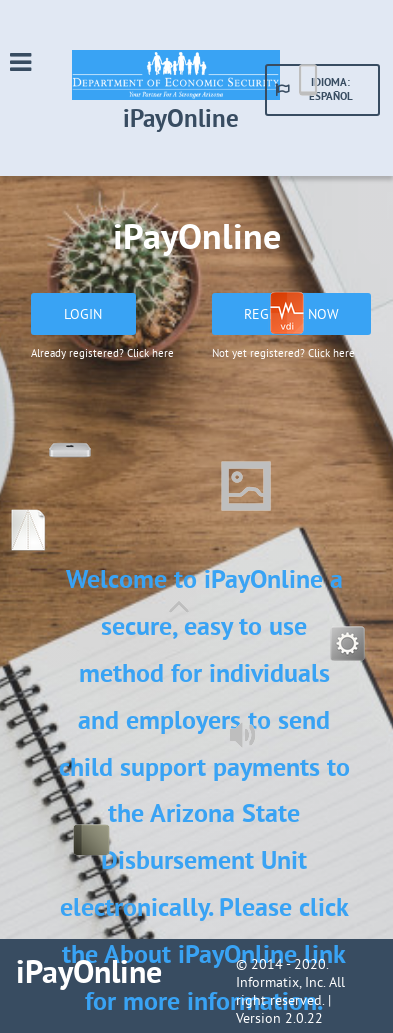  I want to click on access the desktop folder, so click(91, 838).